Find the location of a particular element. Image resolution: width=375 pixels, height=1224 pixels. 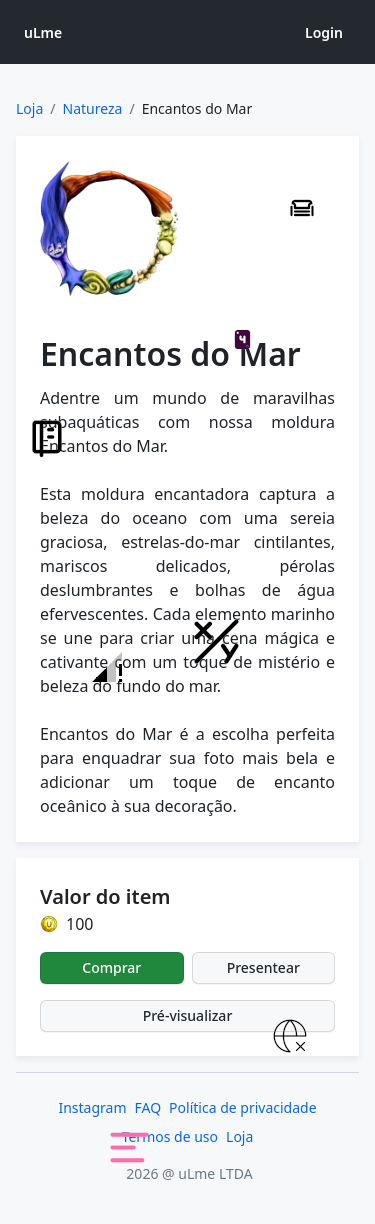

CouchDB database service logo is located at coordinates (302, 208).